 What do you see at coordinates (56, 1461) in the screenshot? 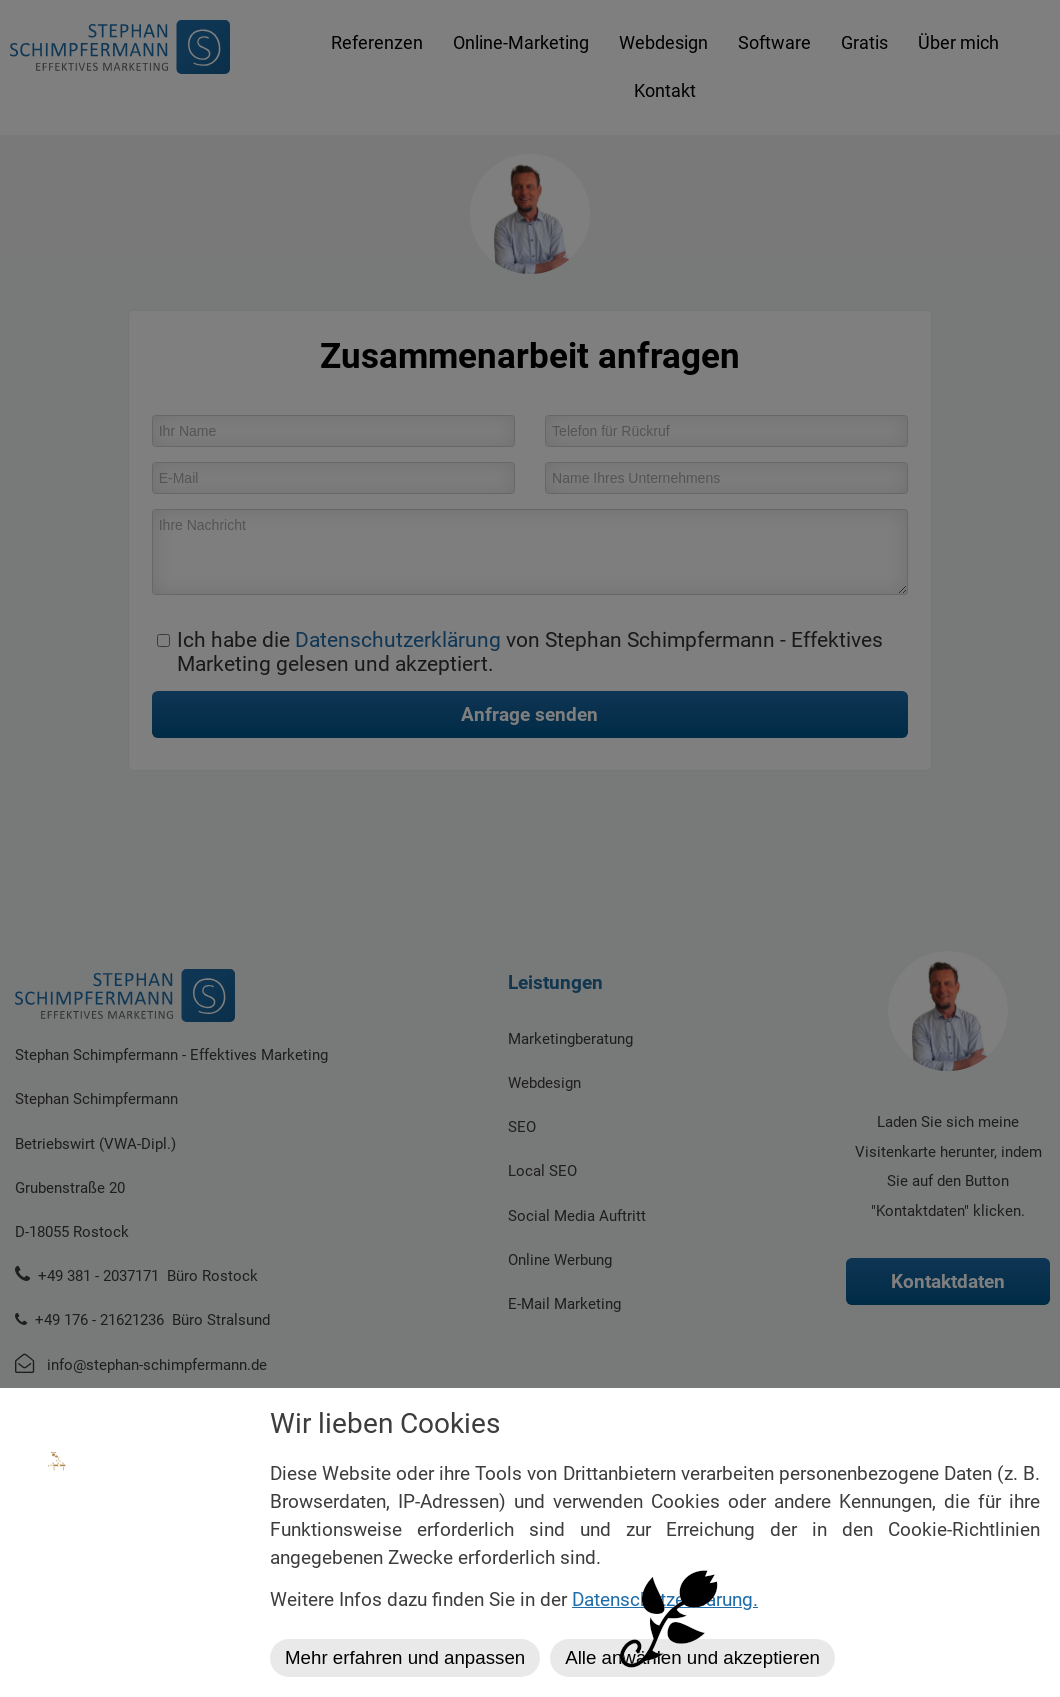
I see `access automation or manufacturing settings` at bounding box center [56, 1461].